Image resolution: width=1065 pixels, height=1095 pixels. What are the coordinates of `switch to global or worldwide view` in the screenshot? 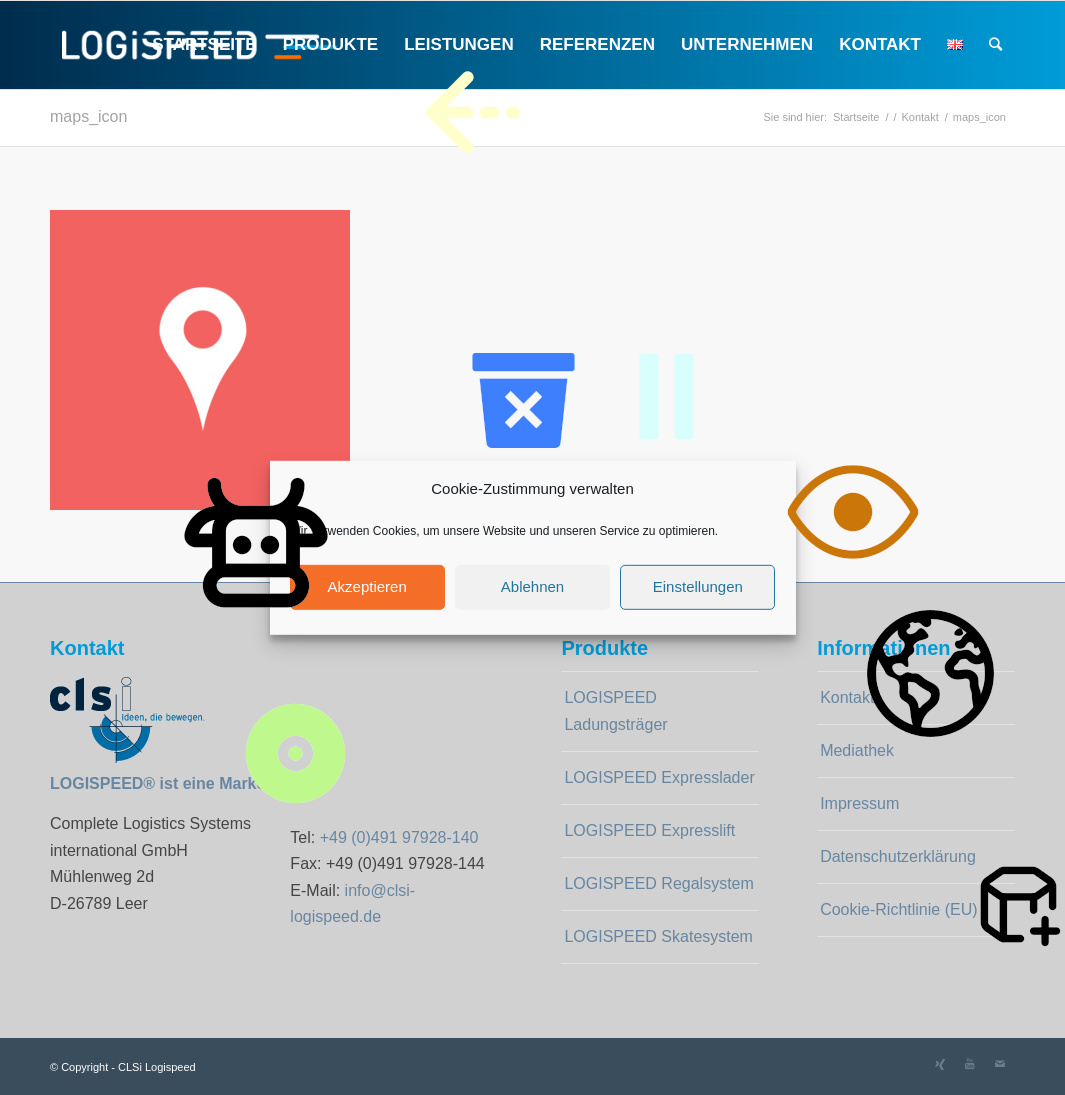 It's located at (930, 673).